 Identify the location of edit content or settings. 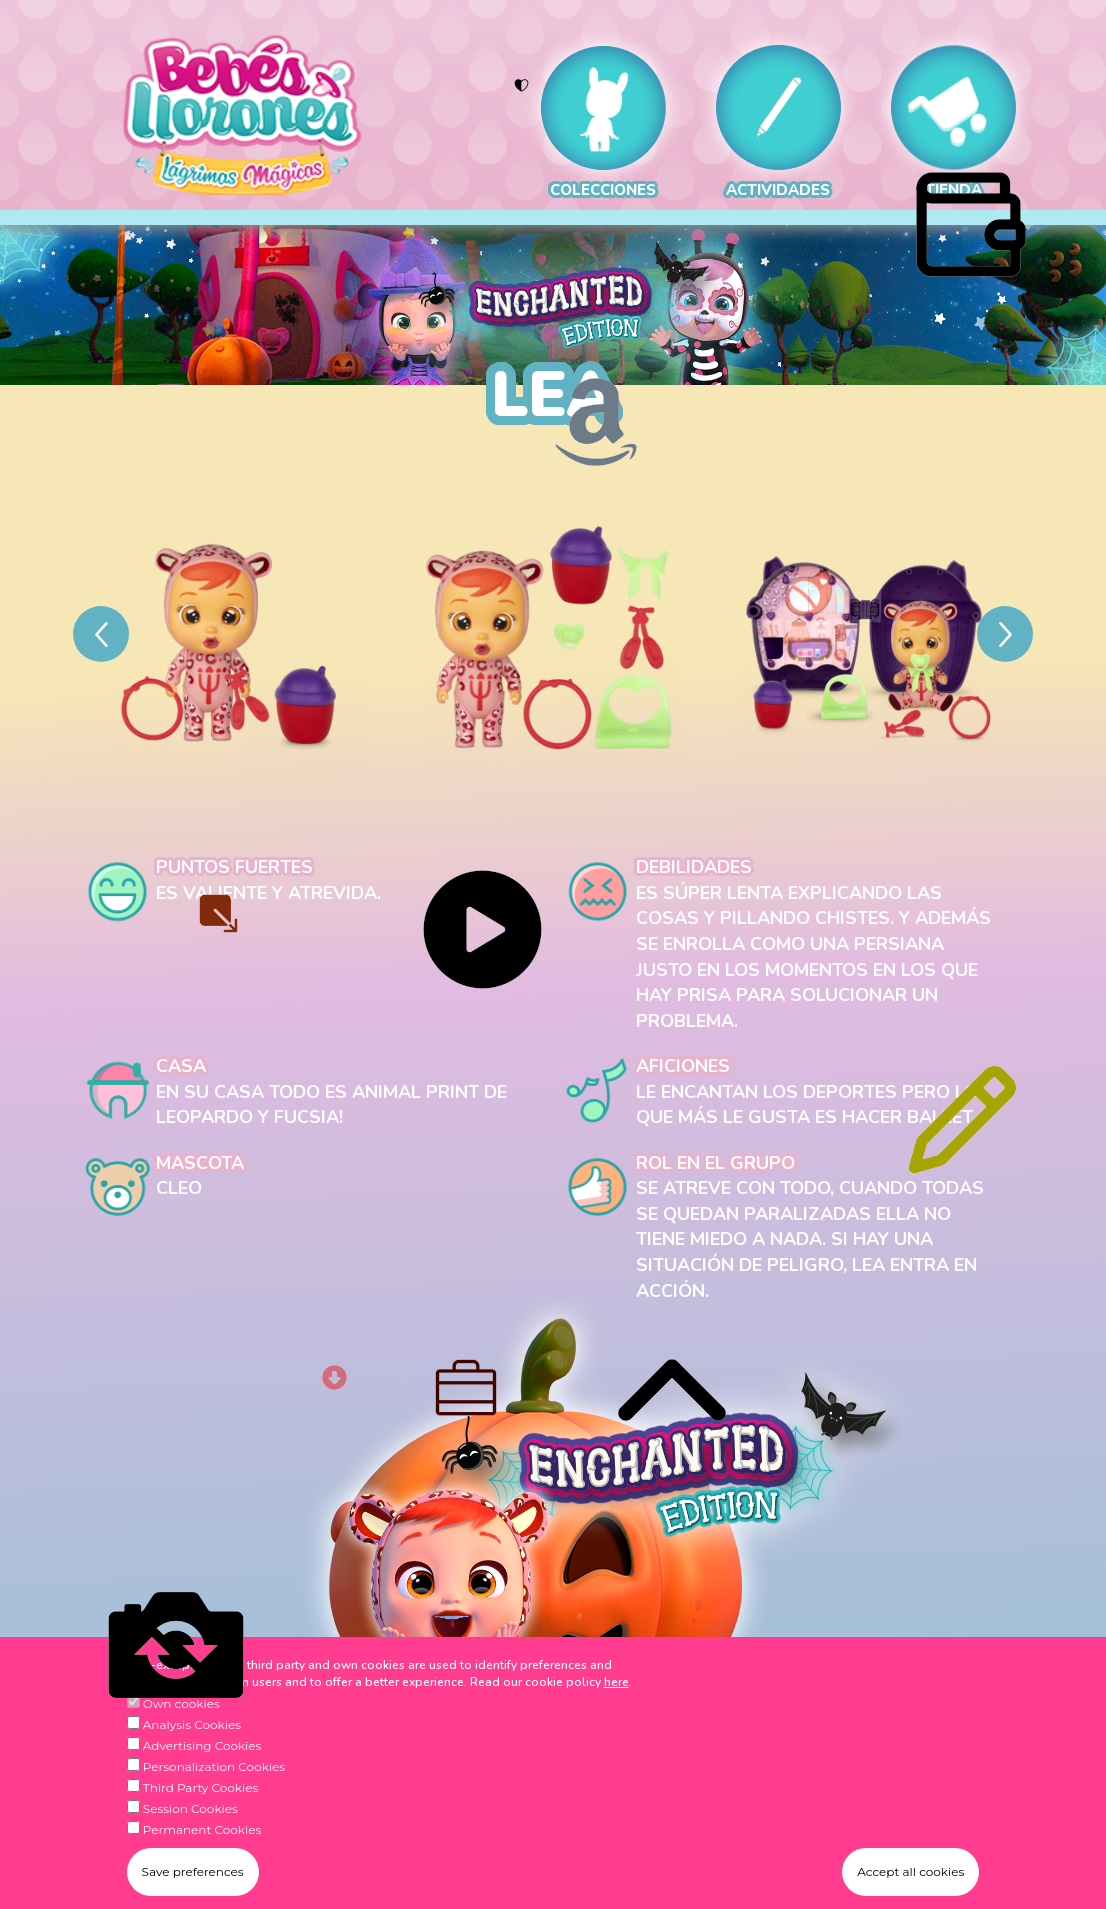
(962, 1120).